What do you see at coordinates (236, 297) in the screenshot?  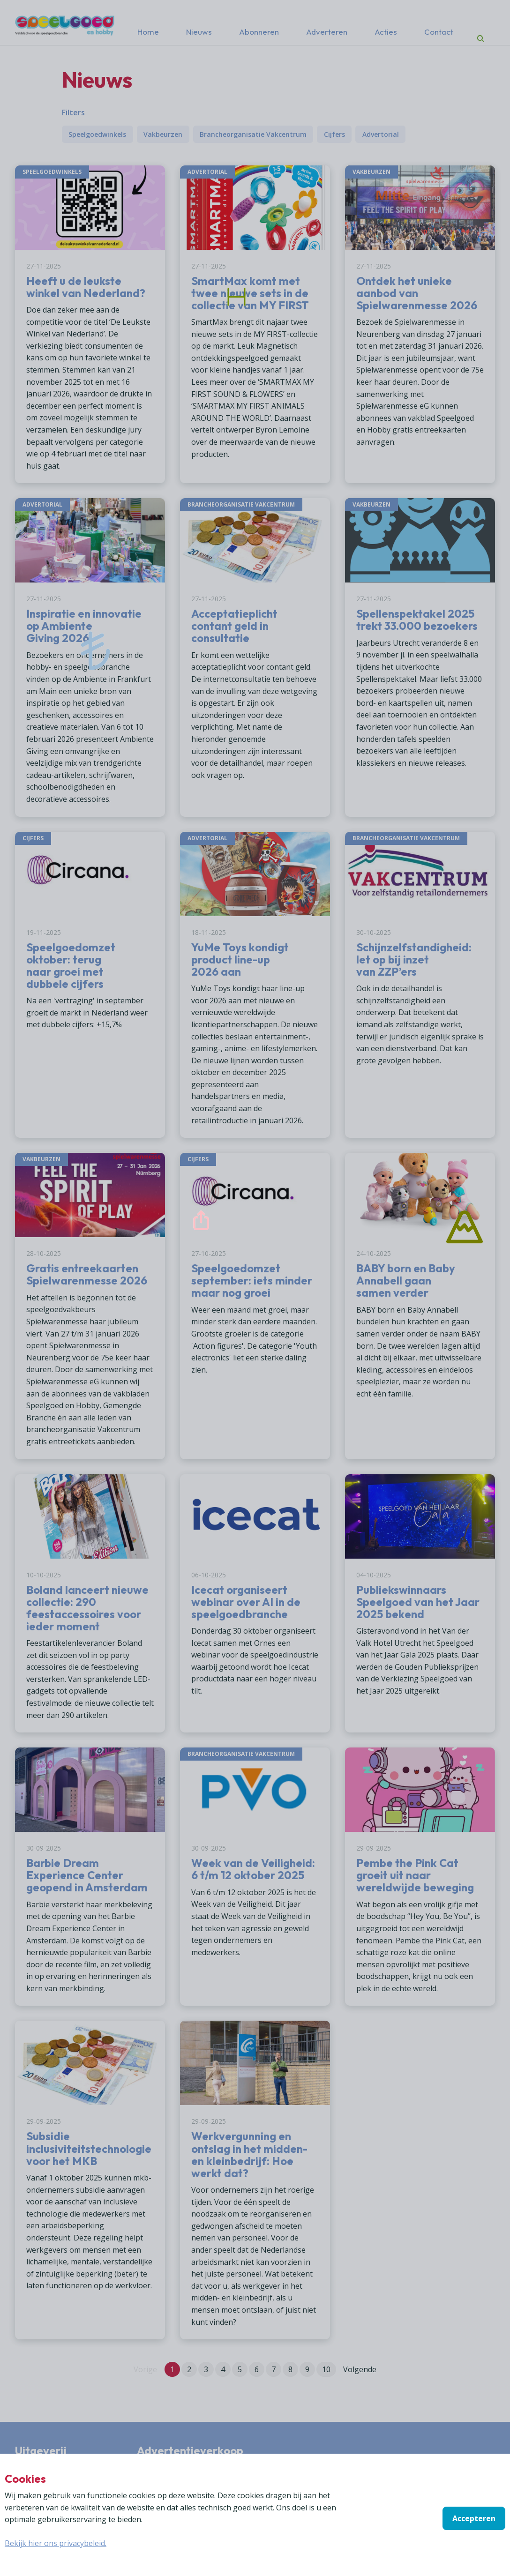 I see `format text as a heading` at bounding box center [236, 297].